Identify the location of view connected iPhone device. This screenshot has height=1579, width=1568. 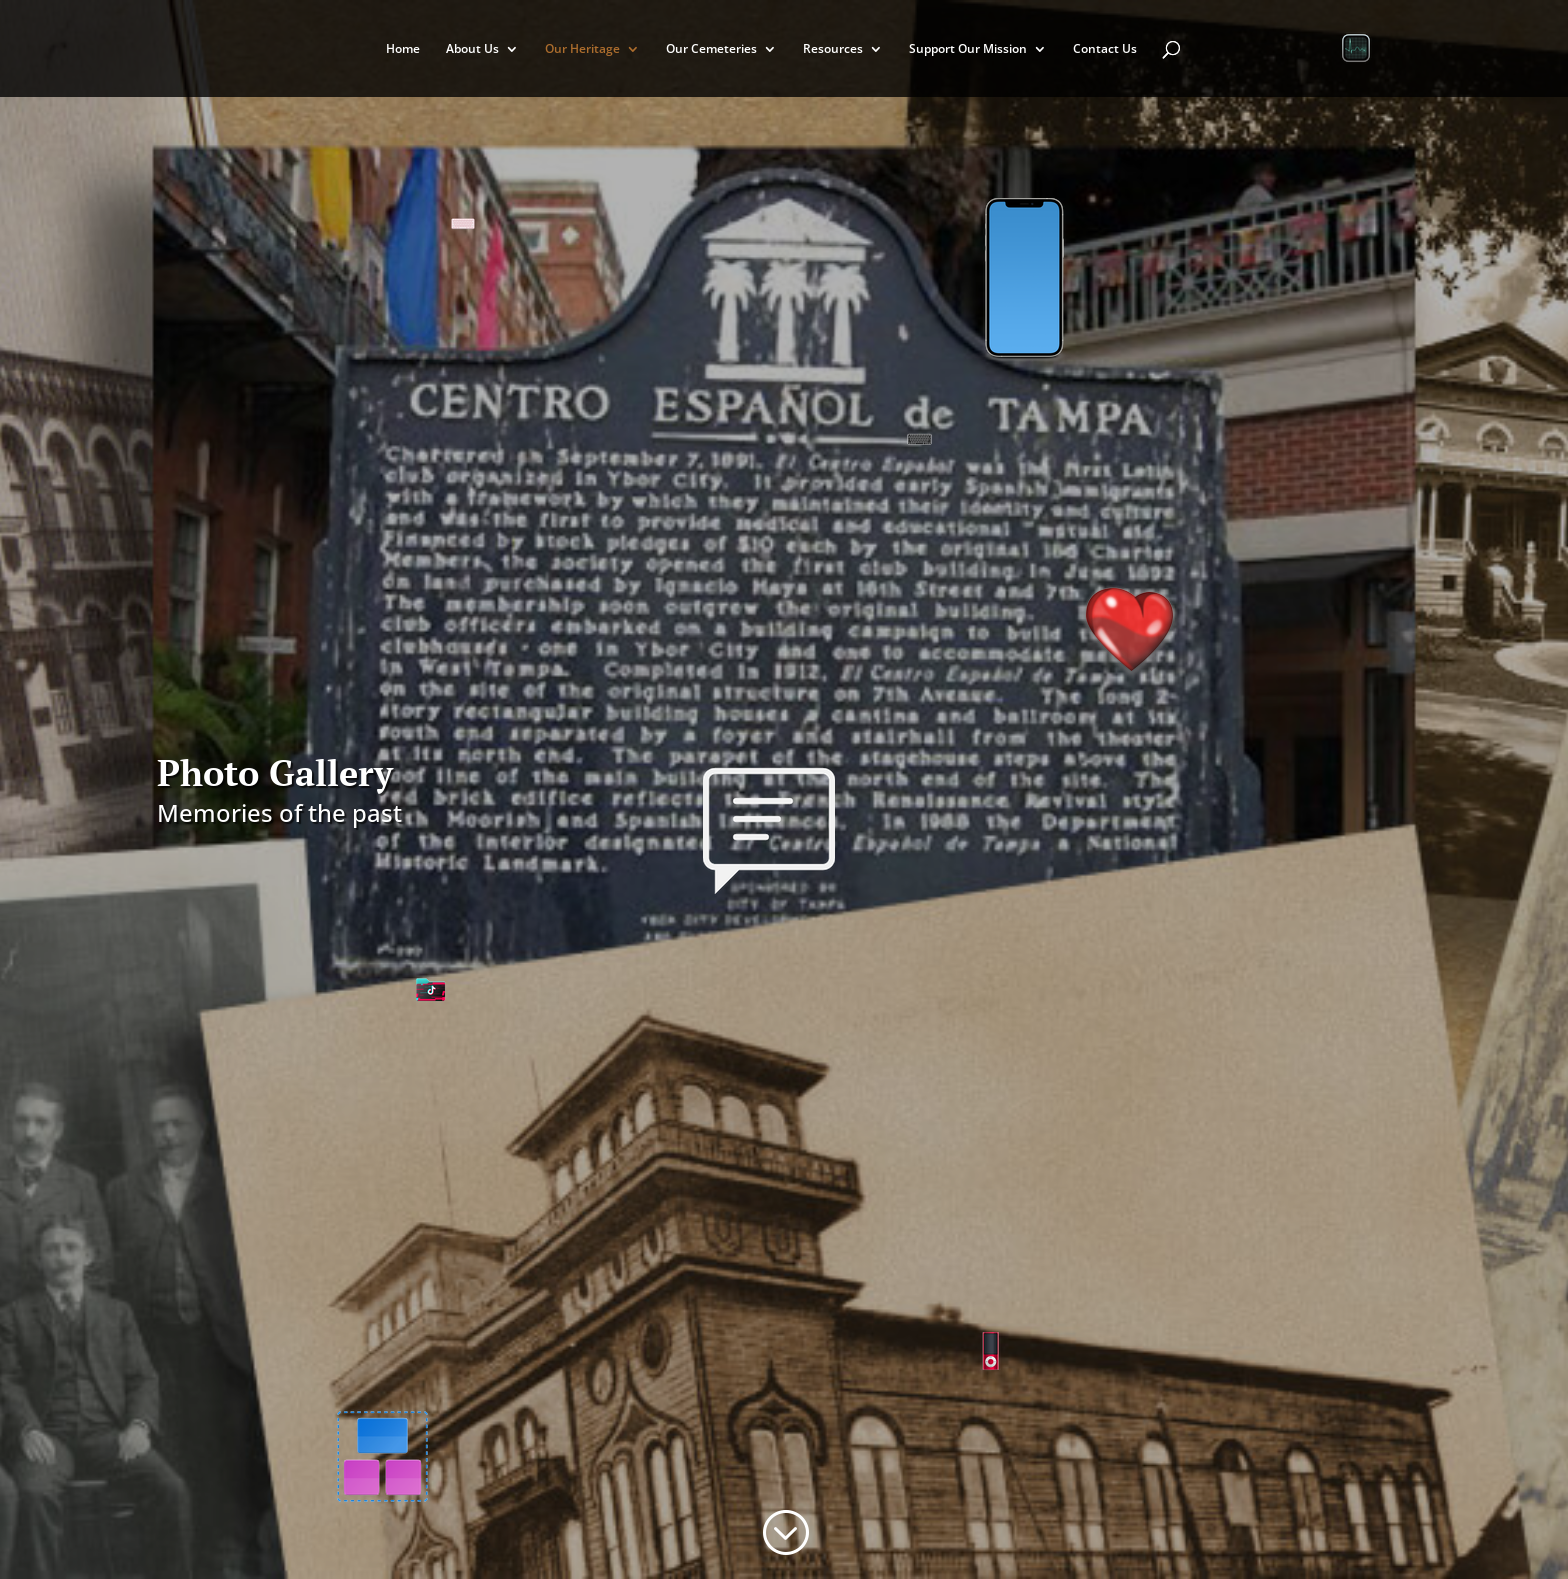
(1024, 280).